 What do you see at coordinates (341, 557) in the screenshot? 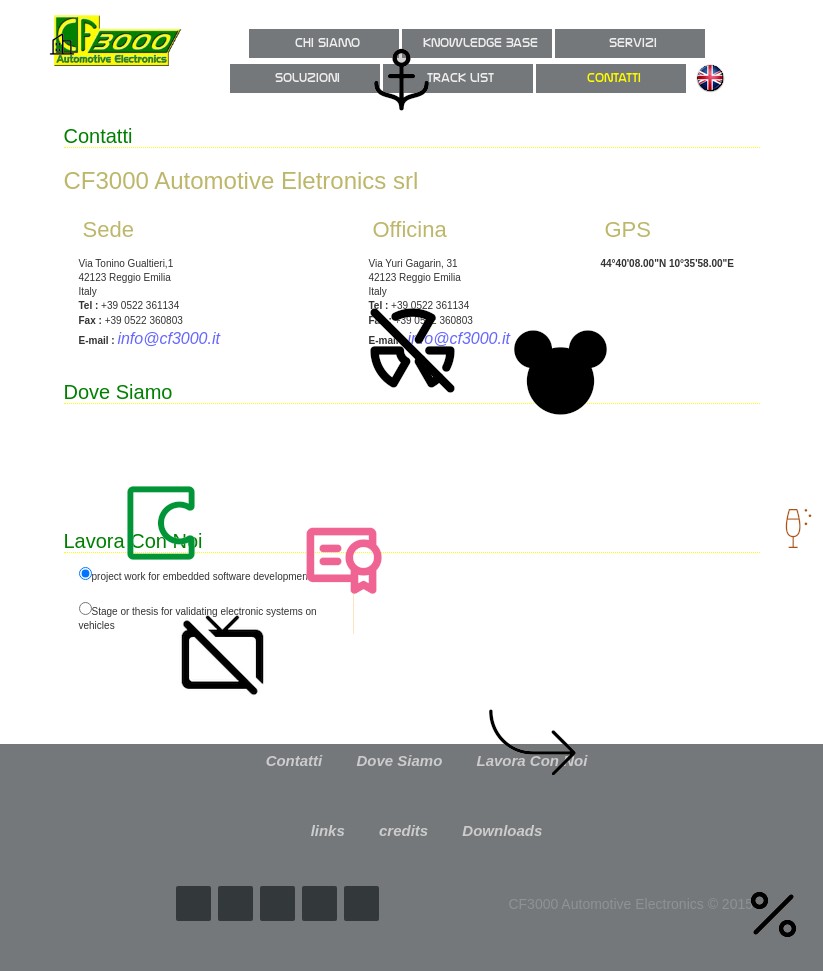
I see `view your certificates or credentials` at bounding box center [341, 557].